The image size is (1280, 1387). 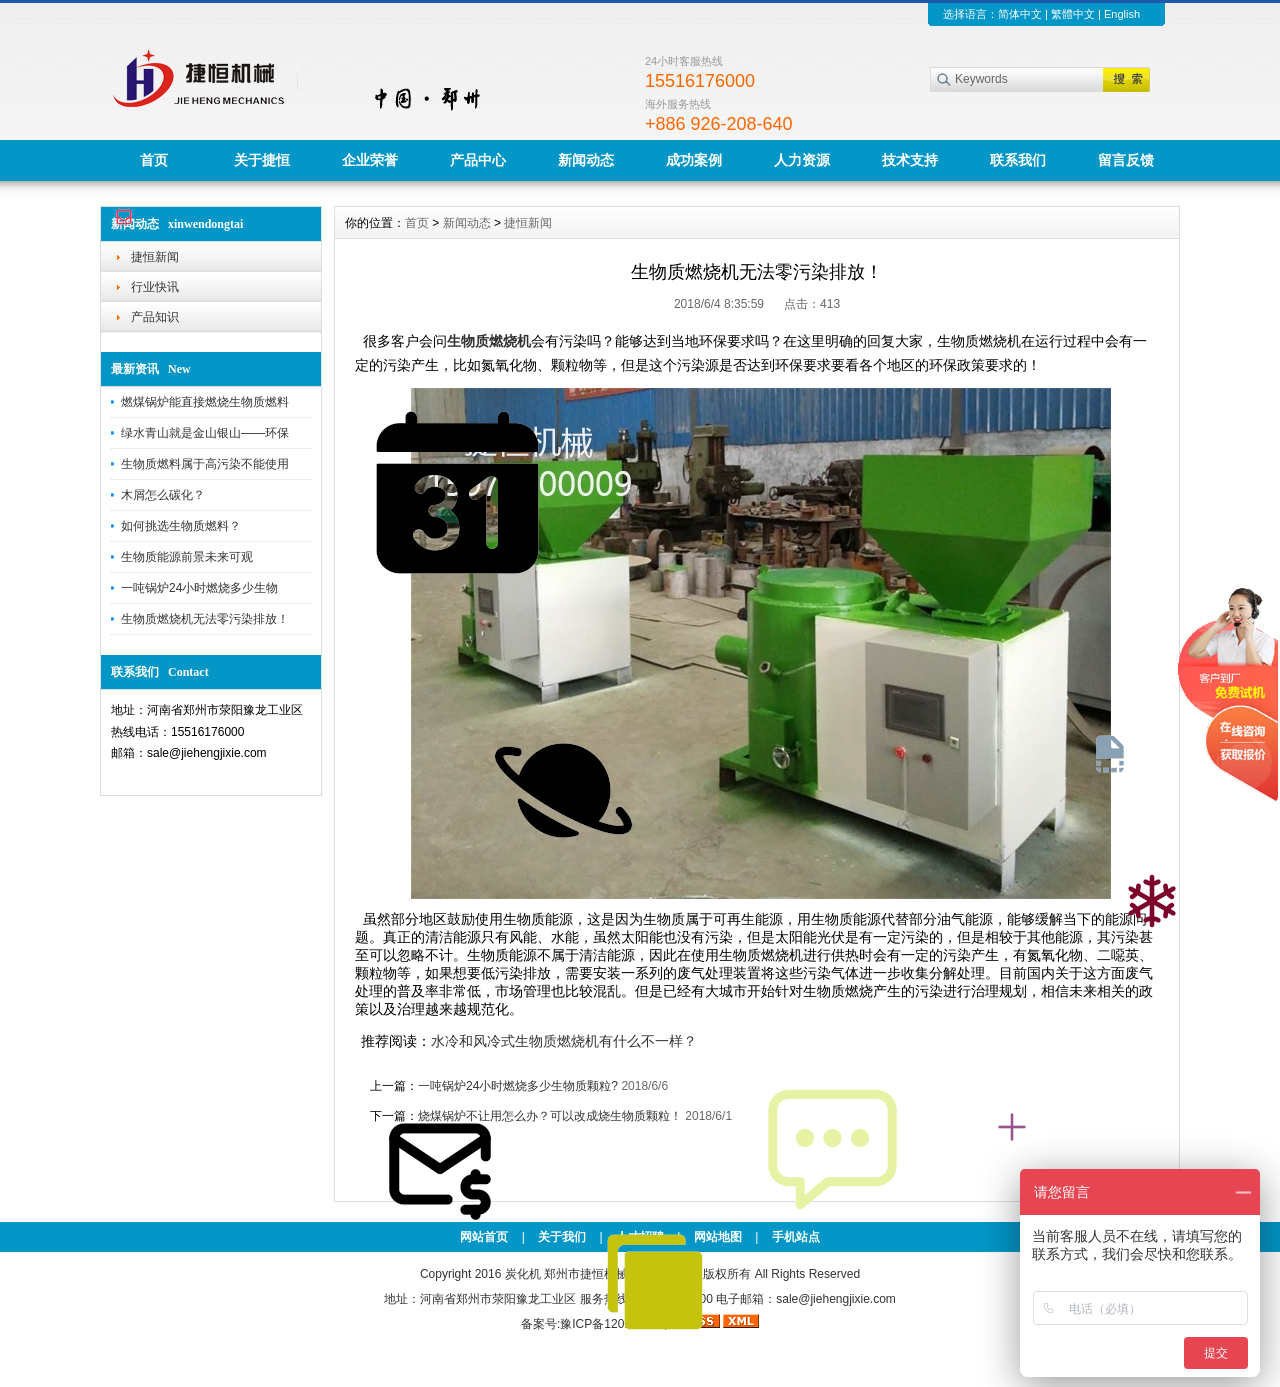 What do you see at coordinates (124, 217) in the screenshot?
I see `view your inbox messages` at bounding box center [124, 217].